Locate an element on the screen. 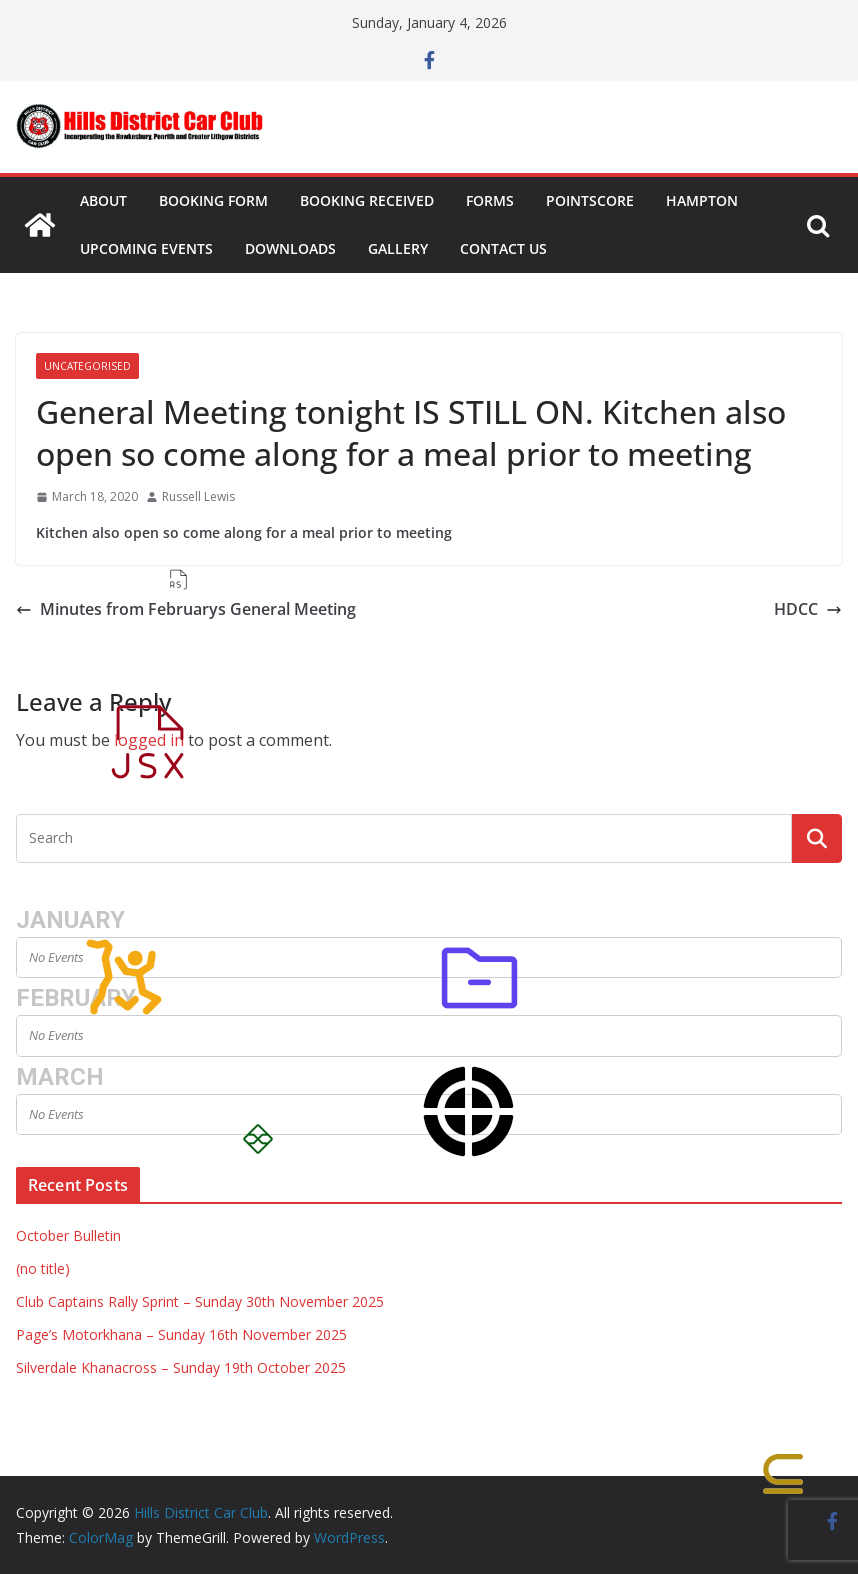 Image resolution: width=858 pixels, height=1574 pixels. remove a folder is located at coordinates (479, 976).